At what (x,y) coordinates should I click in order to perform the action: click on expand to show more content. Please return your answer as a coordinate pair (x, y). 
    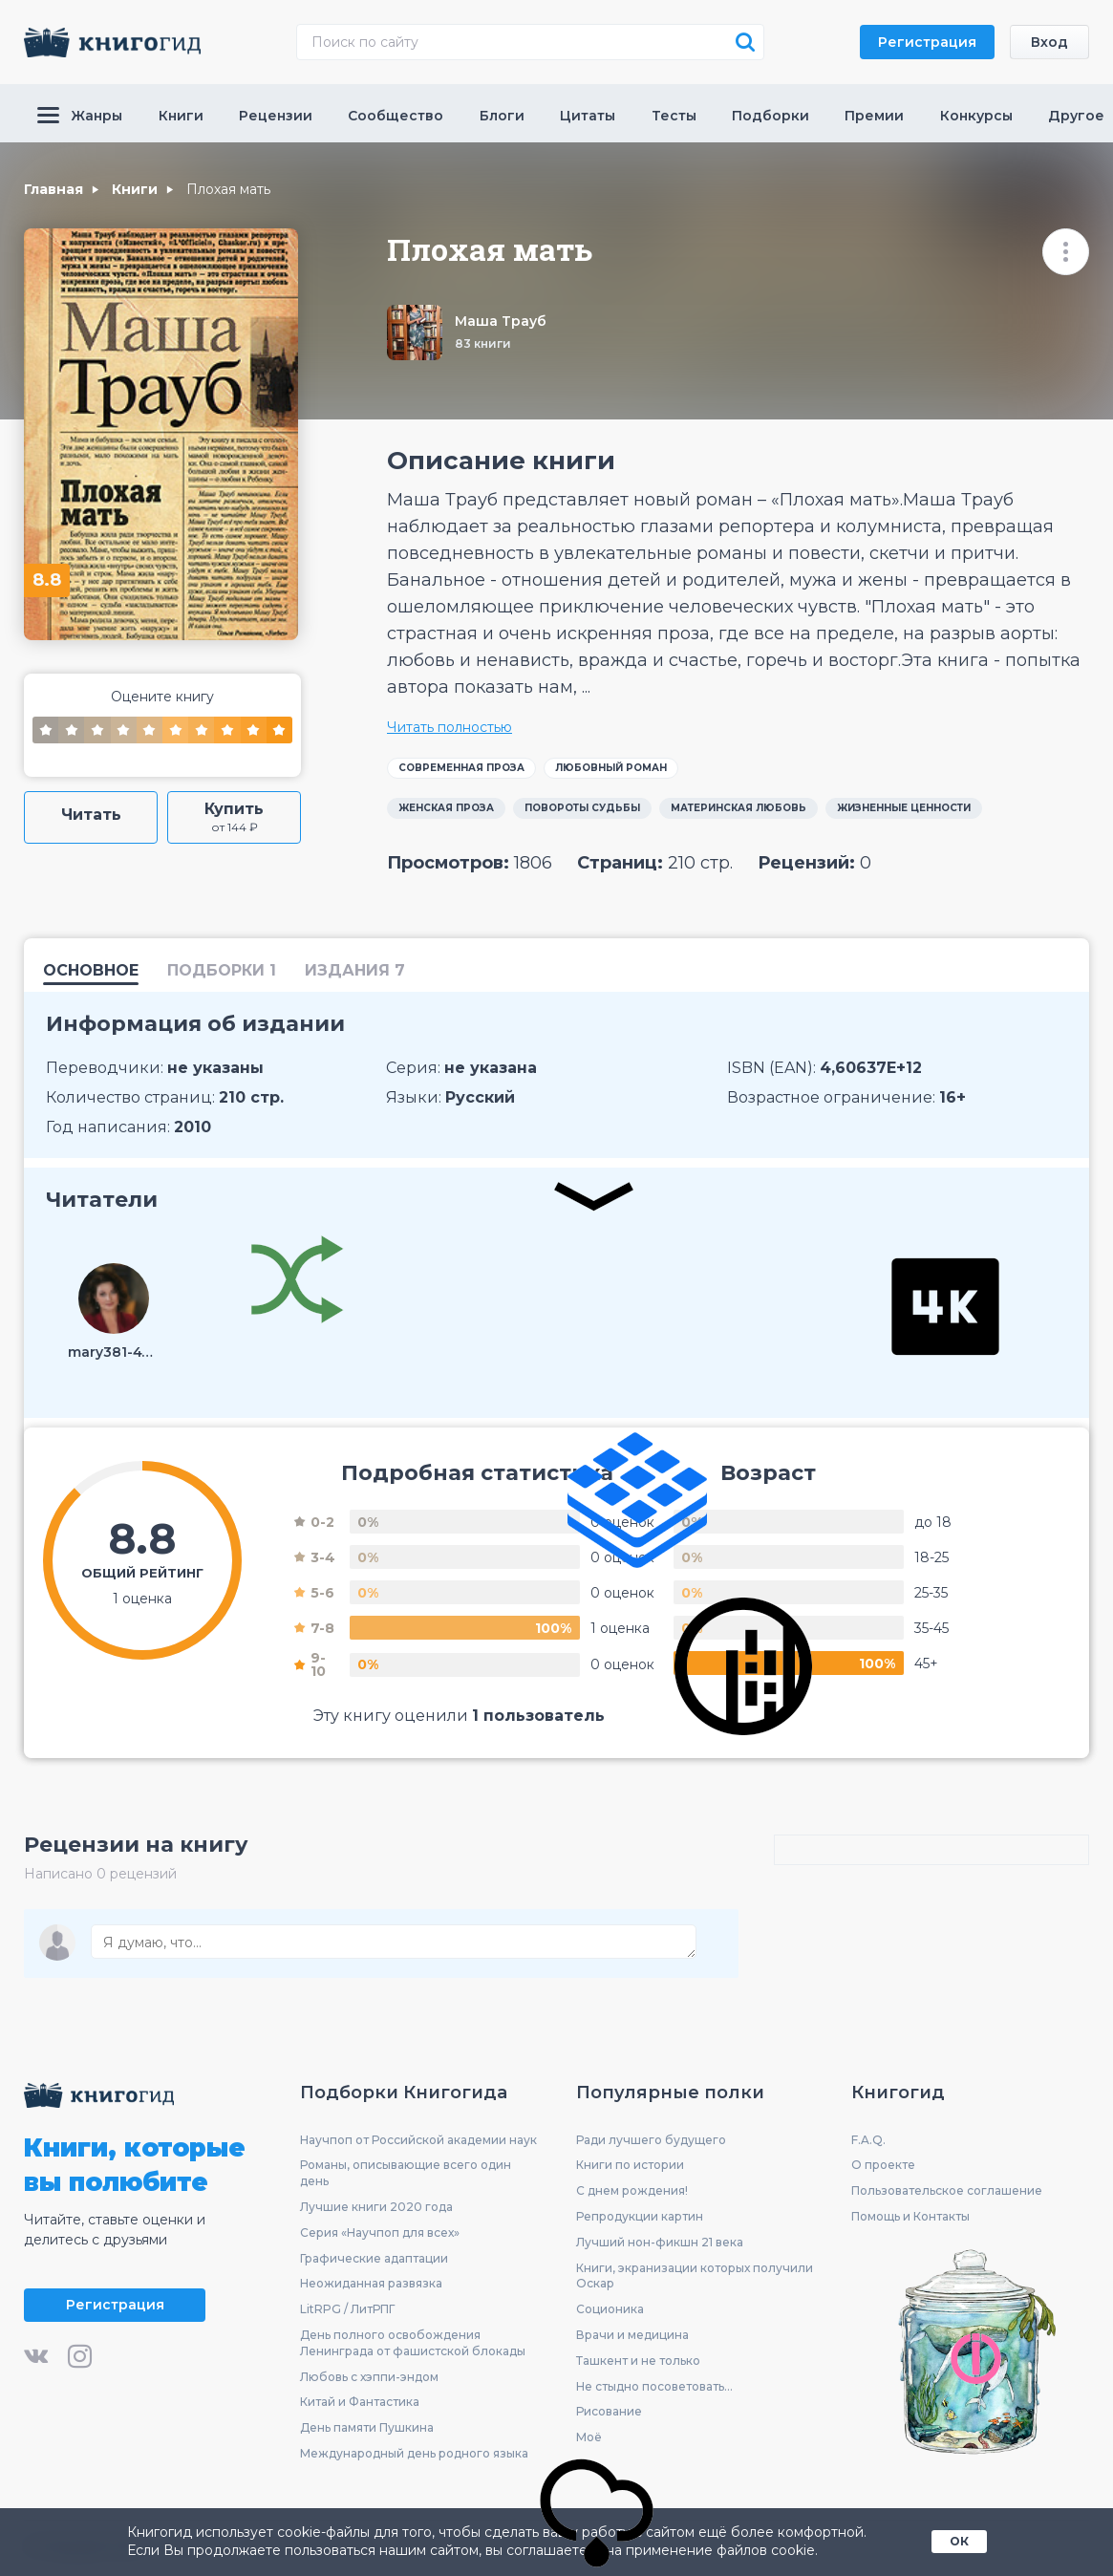
    Looking at the image, I should click on (593, 1194).